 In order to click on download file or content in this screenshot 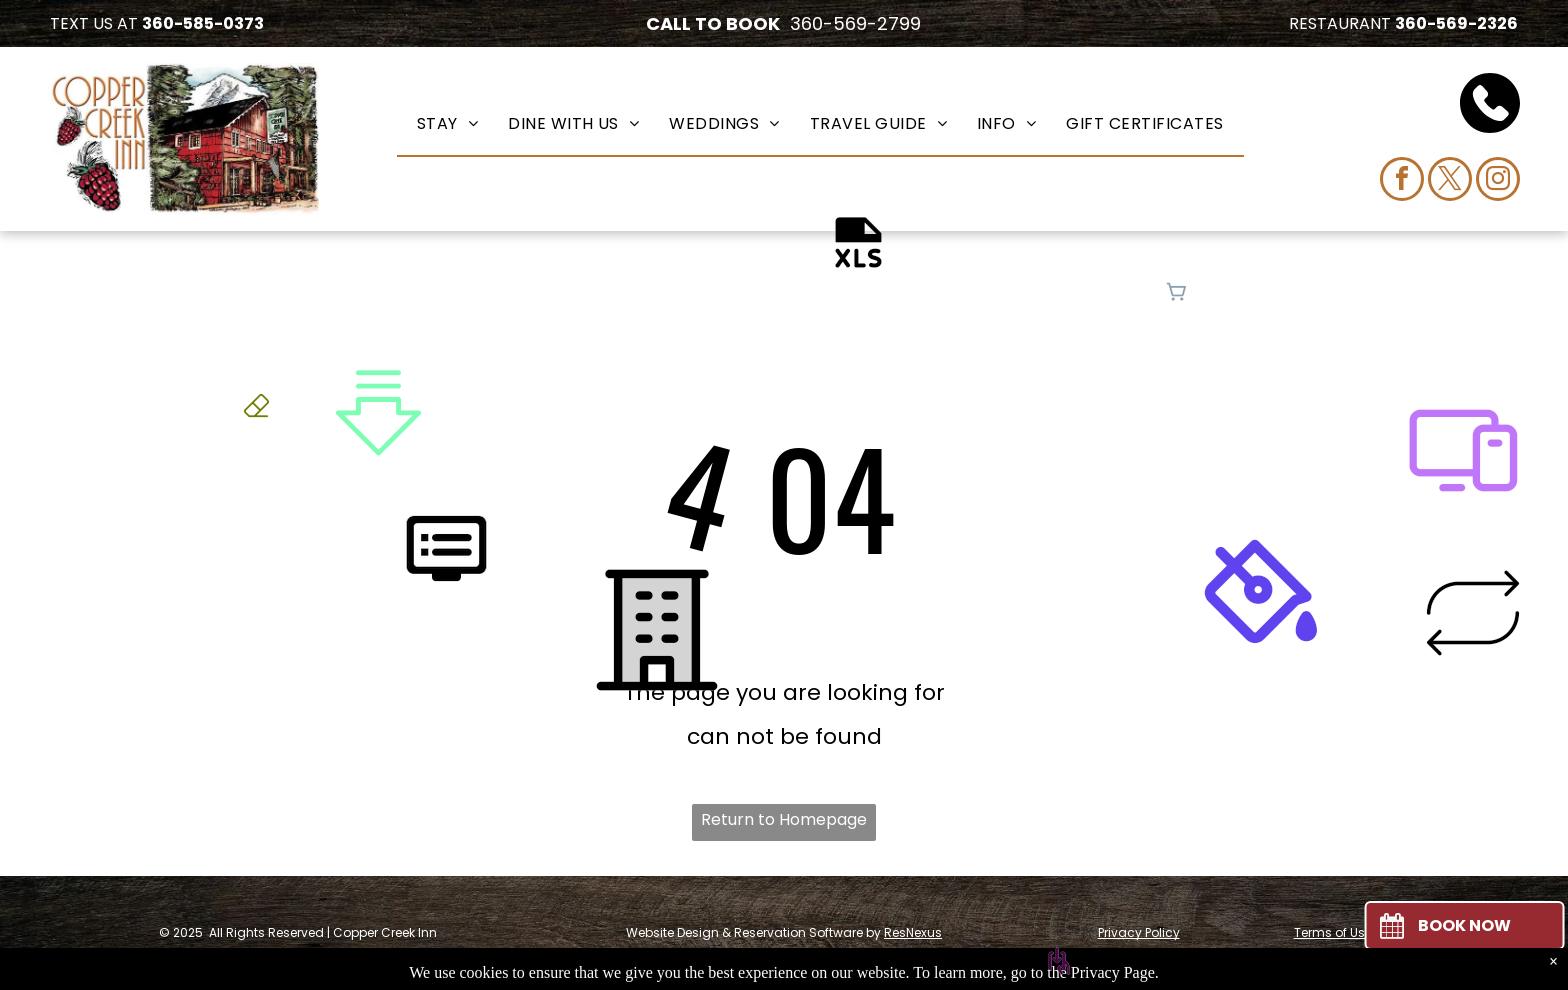, I will do `click(378, 409)`.